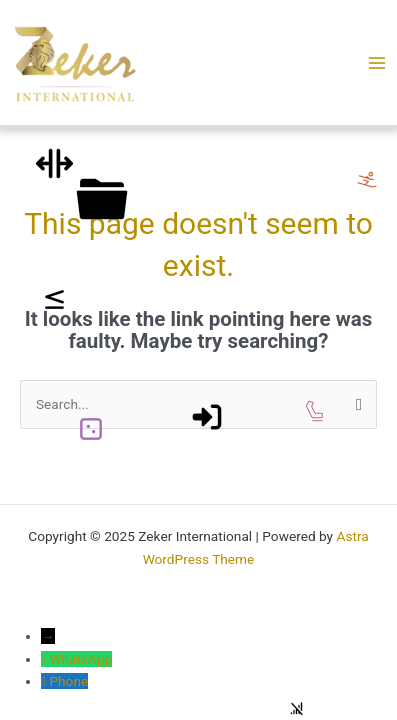 Image resolution: width=397 pixels, height=720 pixels. What do you see at coordinates (297, 709) in the screenshot?
I see `no cellular signal available` at bounding box center [297, 709].